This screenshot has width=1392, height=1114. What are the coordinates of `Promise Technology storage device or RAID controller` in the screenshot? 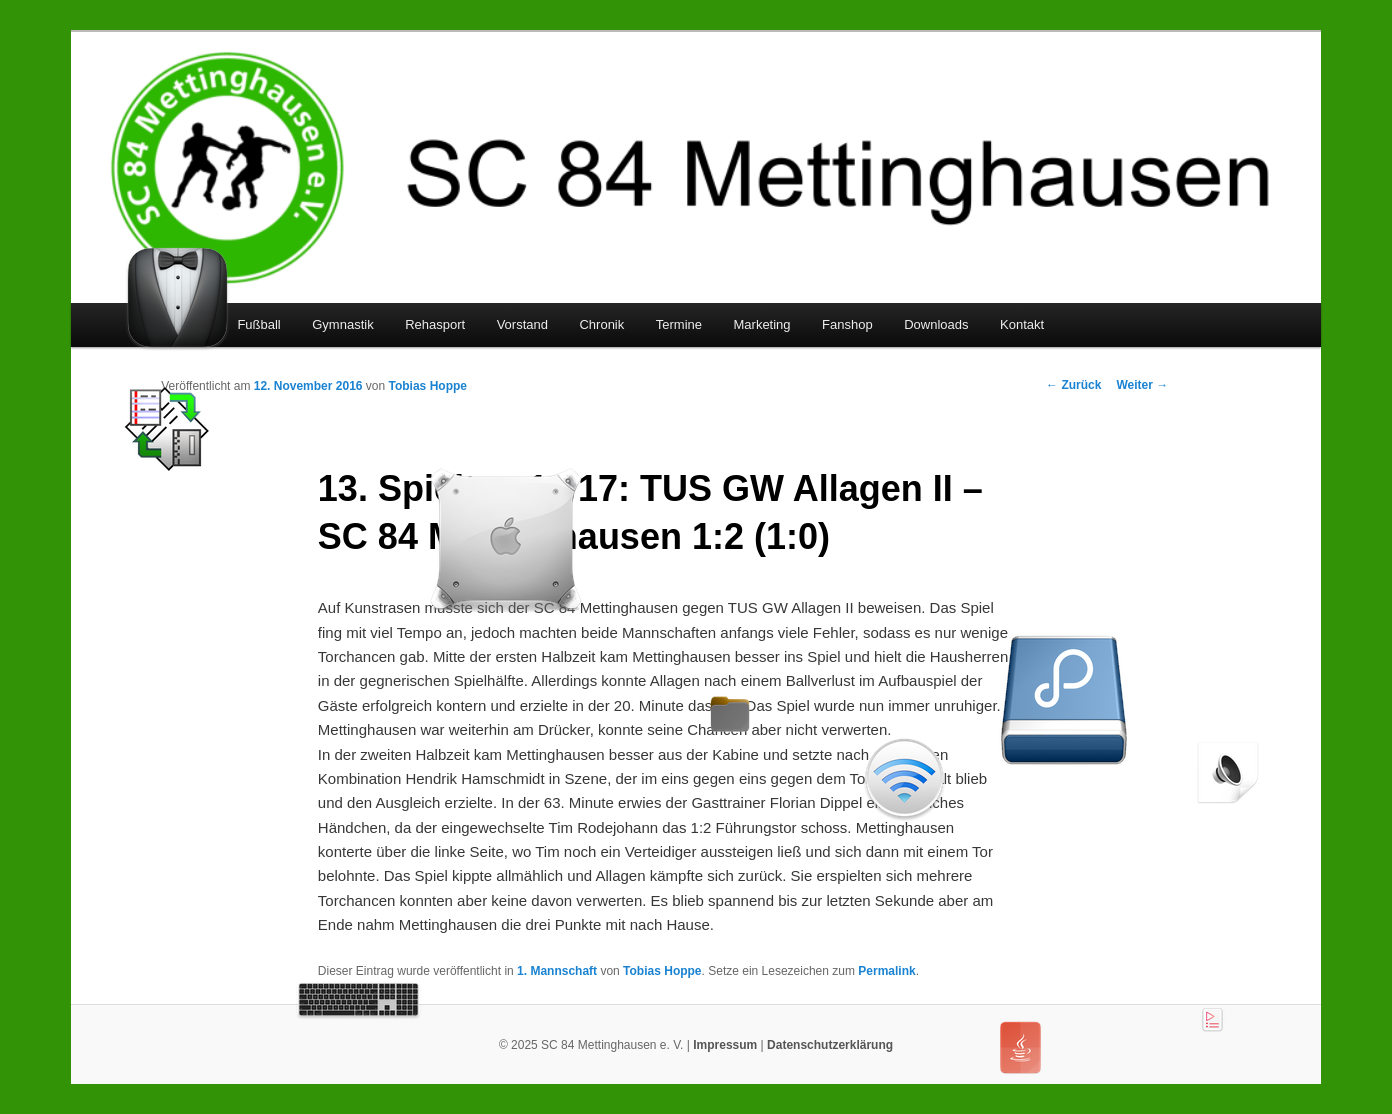 It's located at (1064, 704).